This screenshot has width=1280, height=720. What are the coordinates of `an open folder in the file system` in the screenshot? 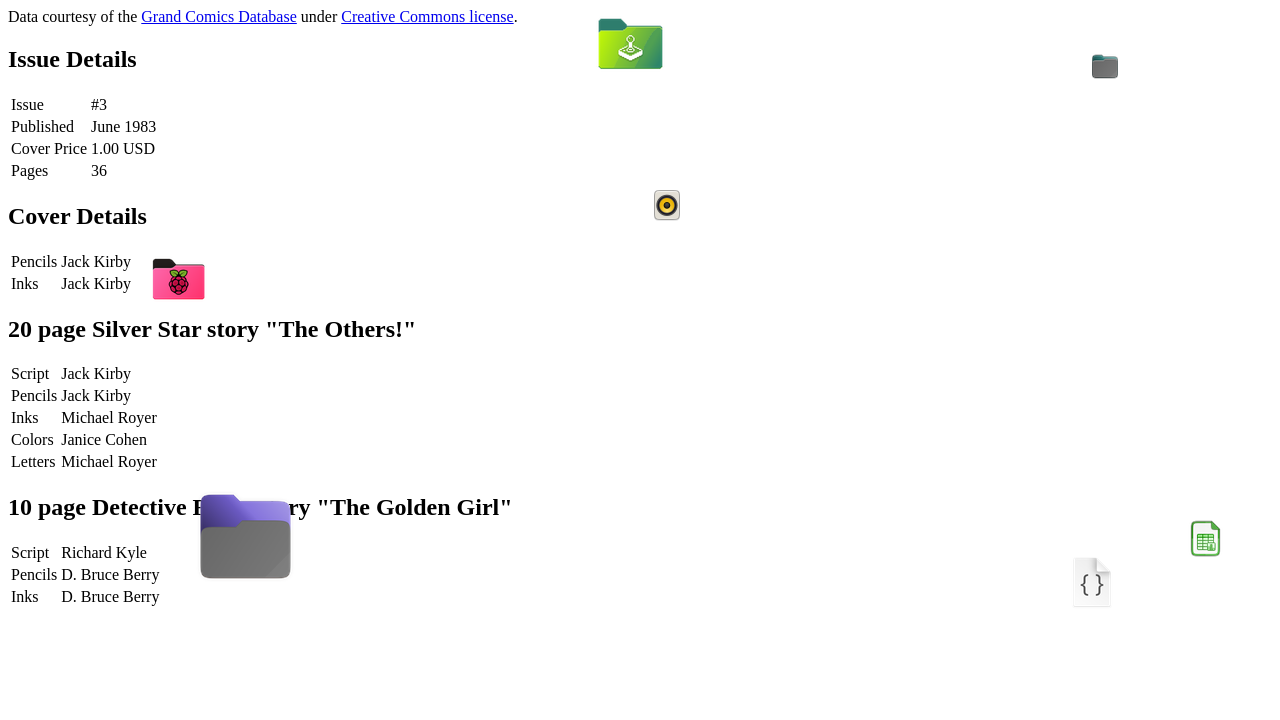 It's located at (245, 536).